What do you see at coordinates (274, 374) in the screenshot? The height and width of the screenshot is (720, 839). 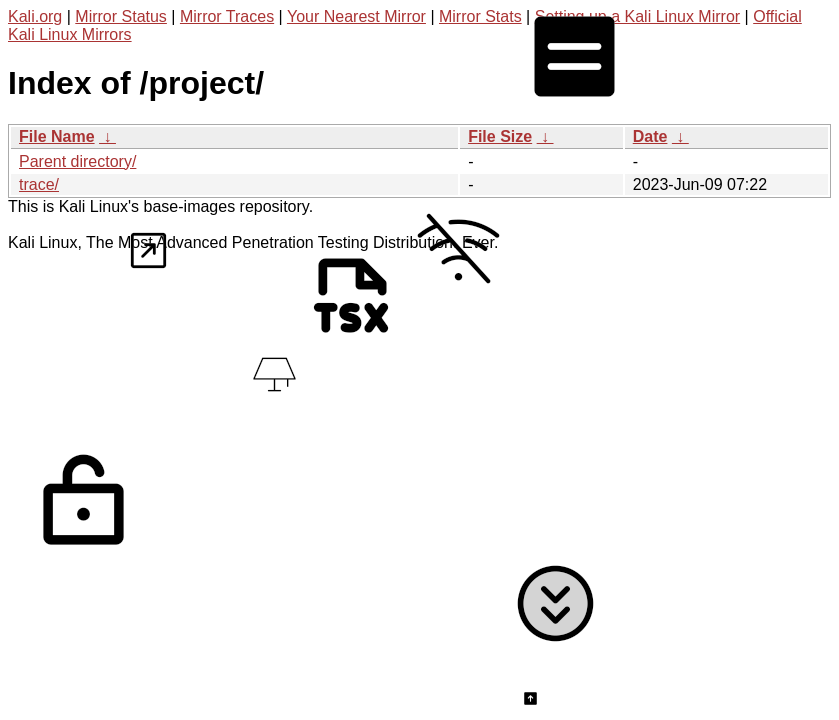 I see `toggle desk lamp or reading light` at bounding box center [274, 374].